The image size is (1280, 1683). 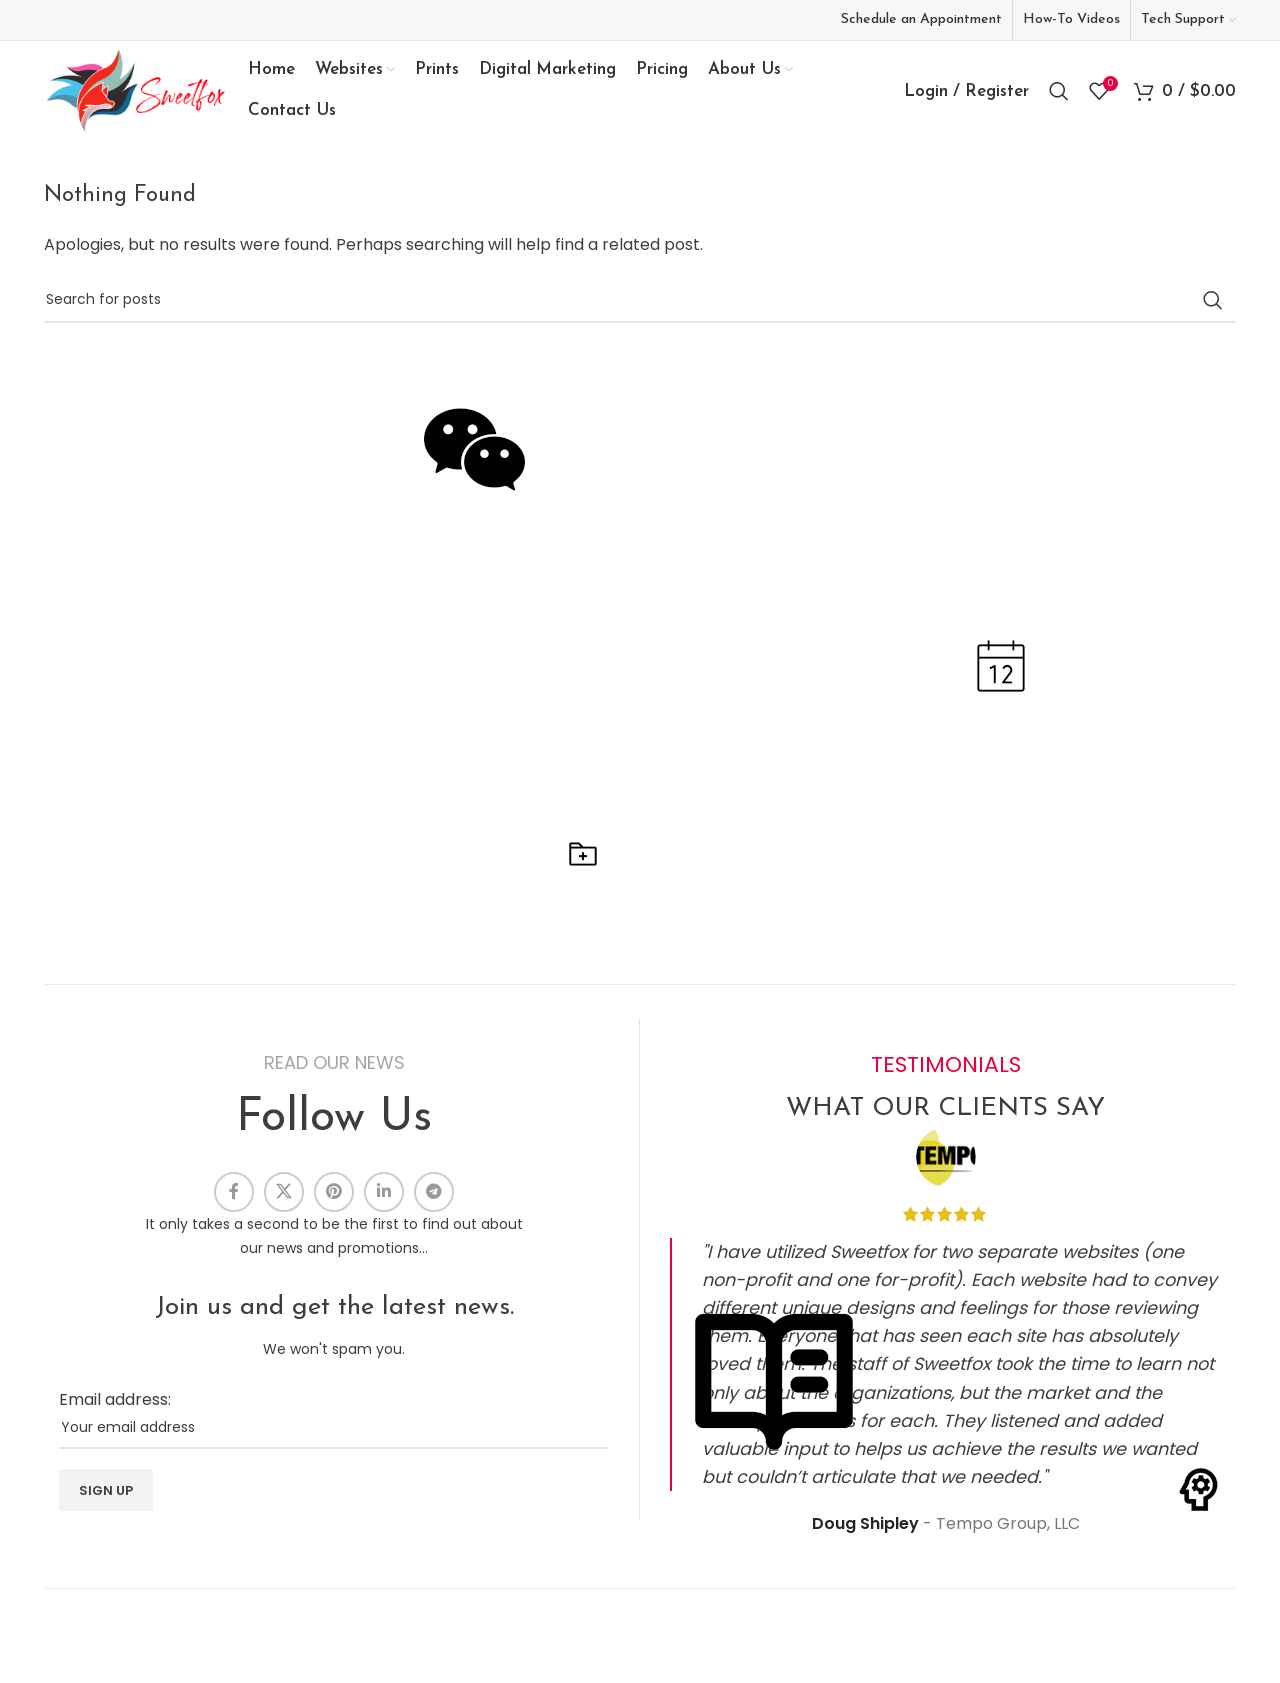 I want to click on view calendar or schedule, so click(x=1001, y=668).